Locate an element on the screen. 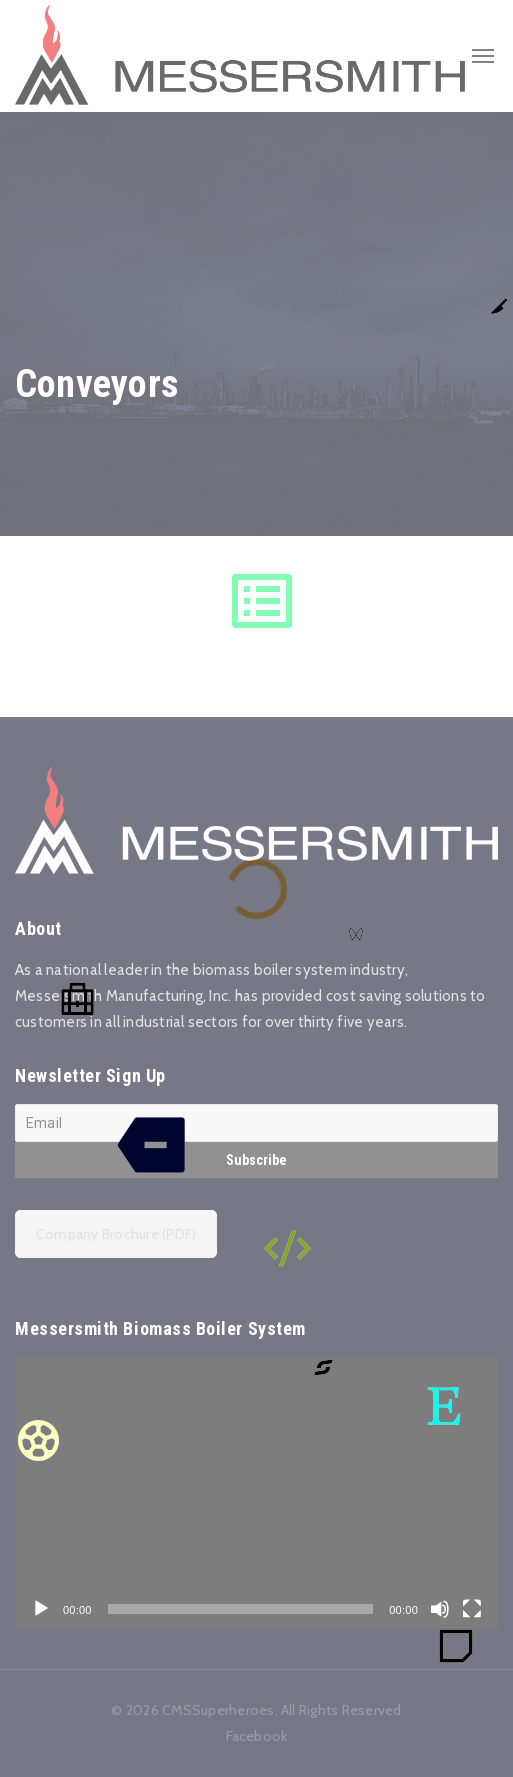 This screenshot has width=513, height=1777. access football or soccer content is located at coordinates (38, 1440).